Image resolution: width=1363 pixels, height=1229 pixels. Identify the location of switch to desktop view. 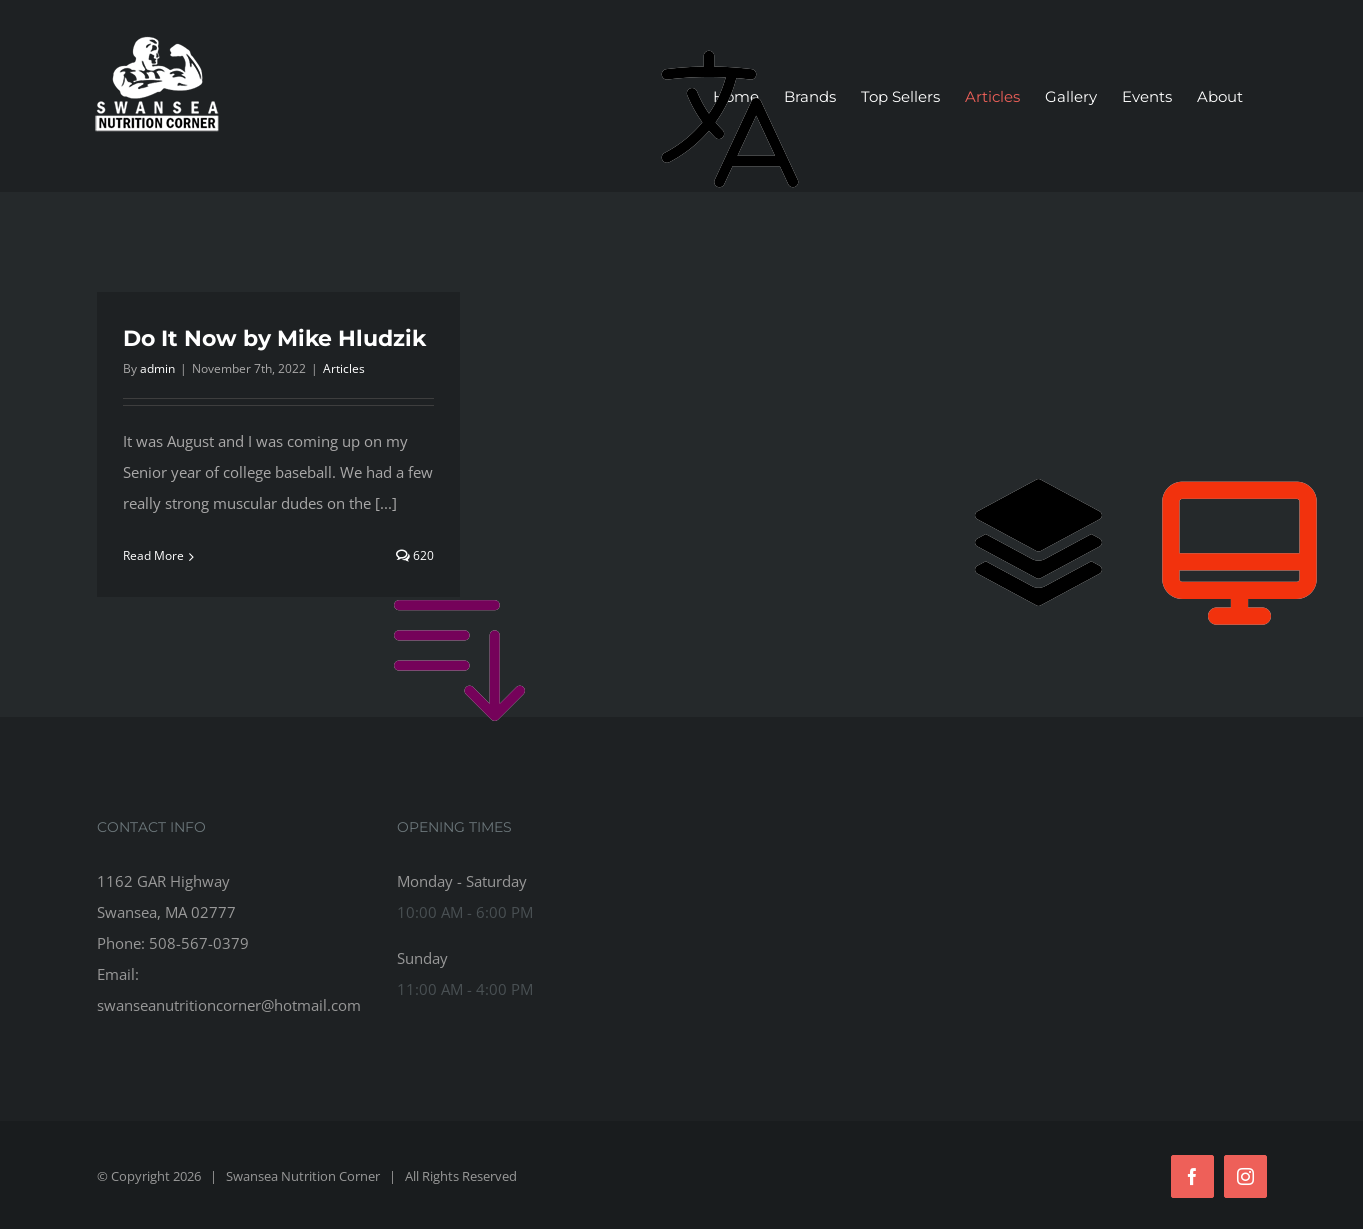
(1239, 547).